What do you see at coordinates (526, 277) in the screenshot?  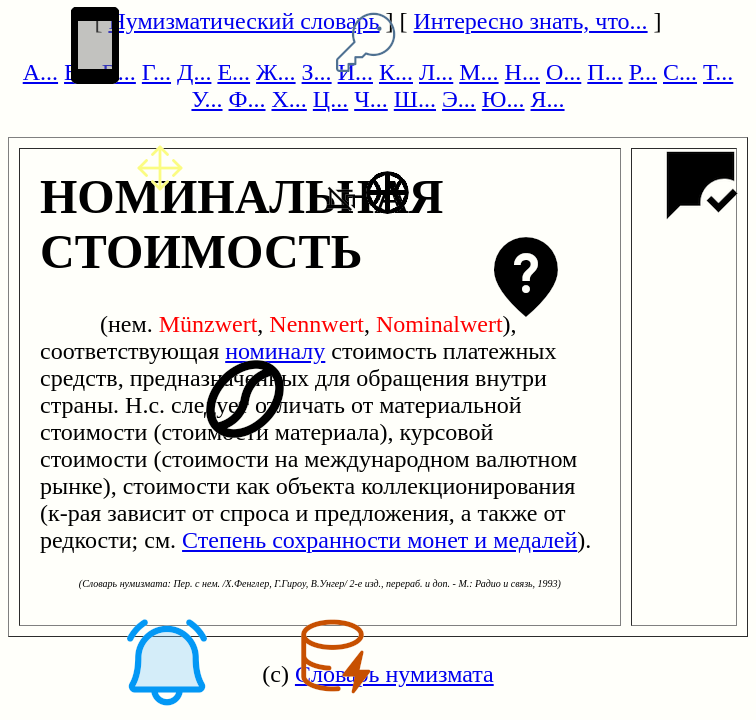 I see `indicates an unknown or unidentified location` at bounding box center [526, 277].